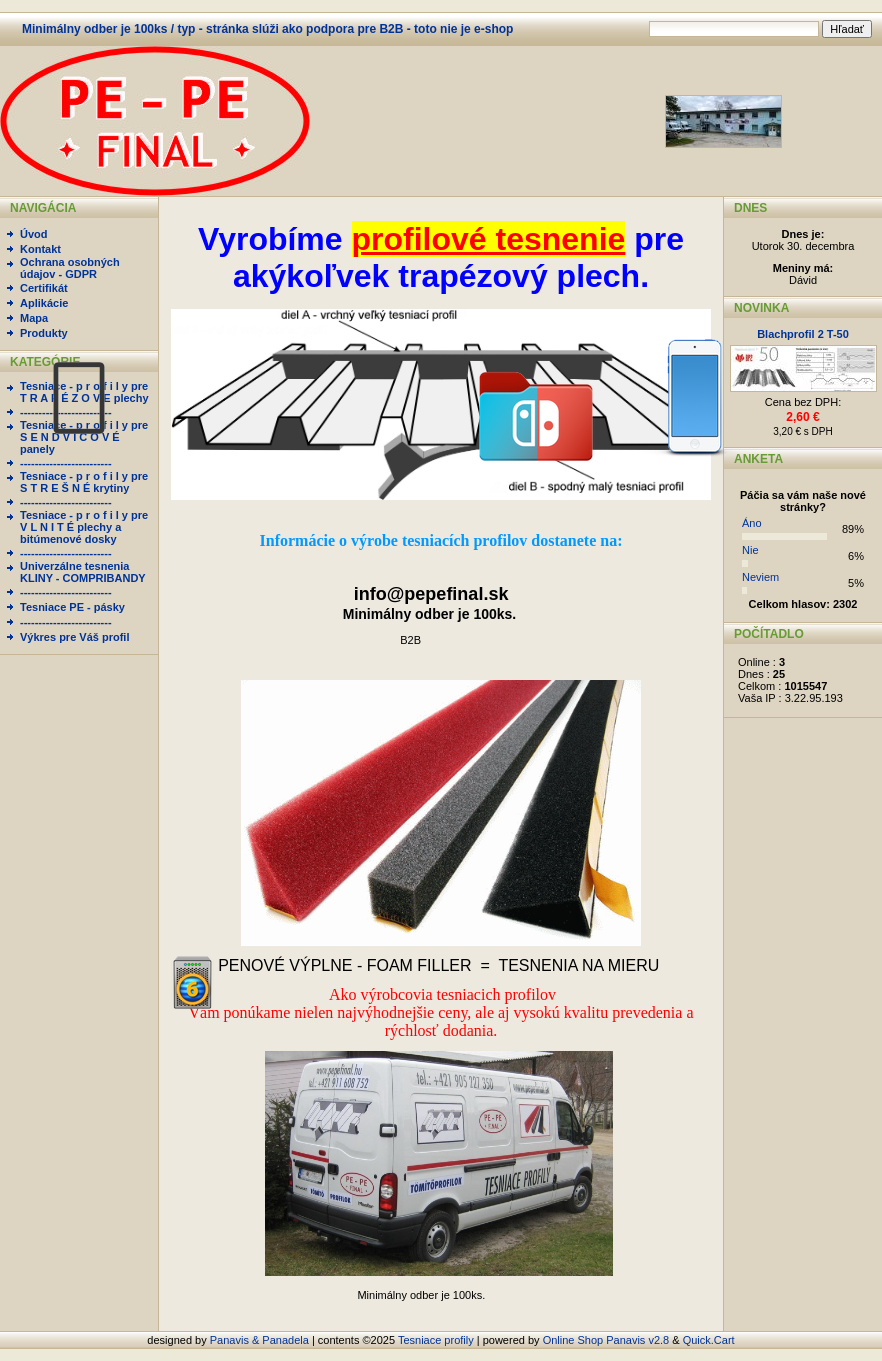  Describe the element at coordinates (79, 398) in the screenshot. I see `indicates a tablet or touch-screen device` at that location.